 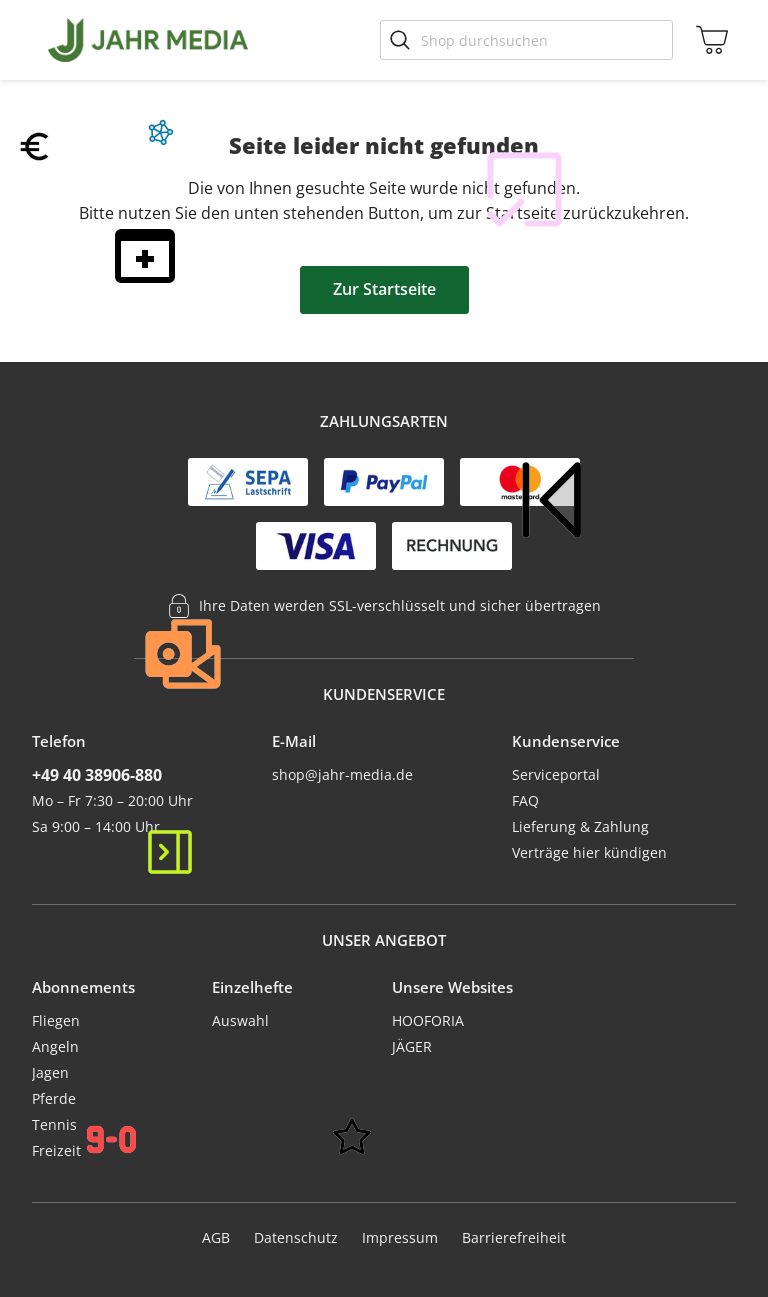 I want to click on mark task as complete, so click(x=524, y=189).